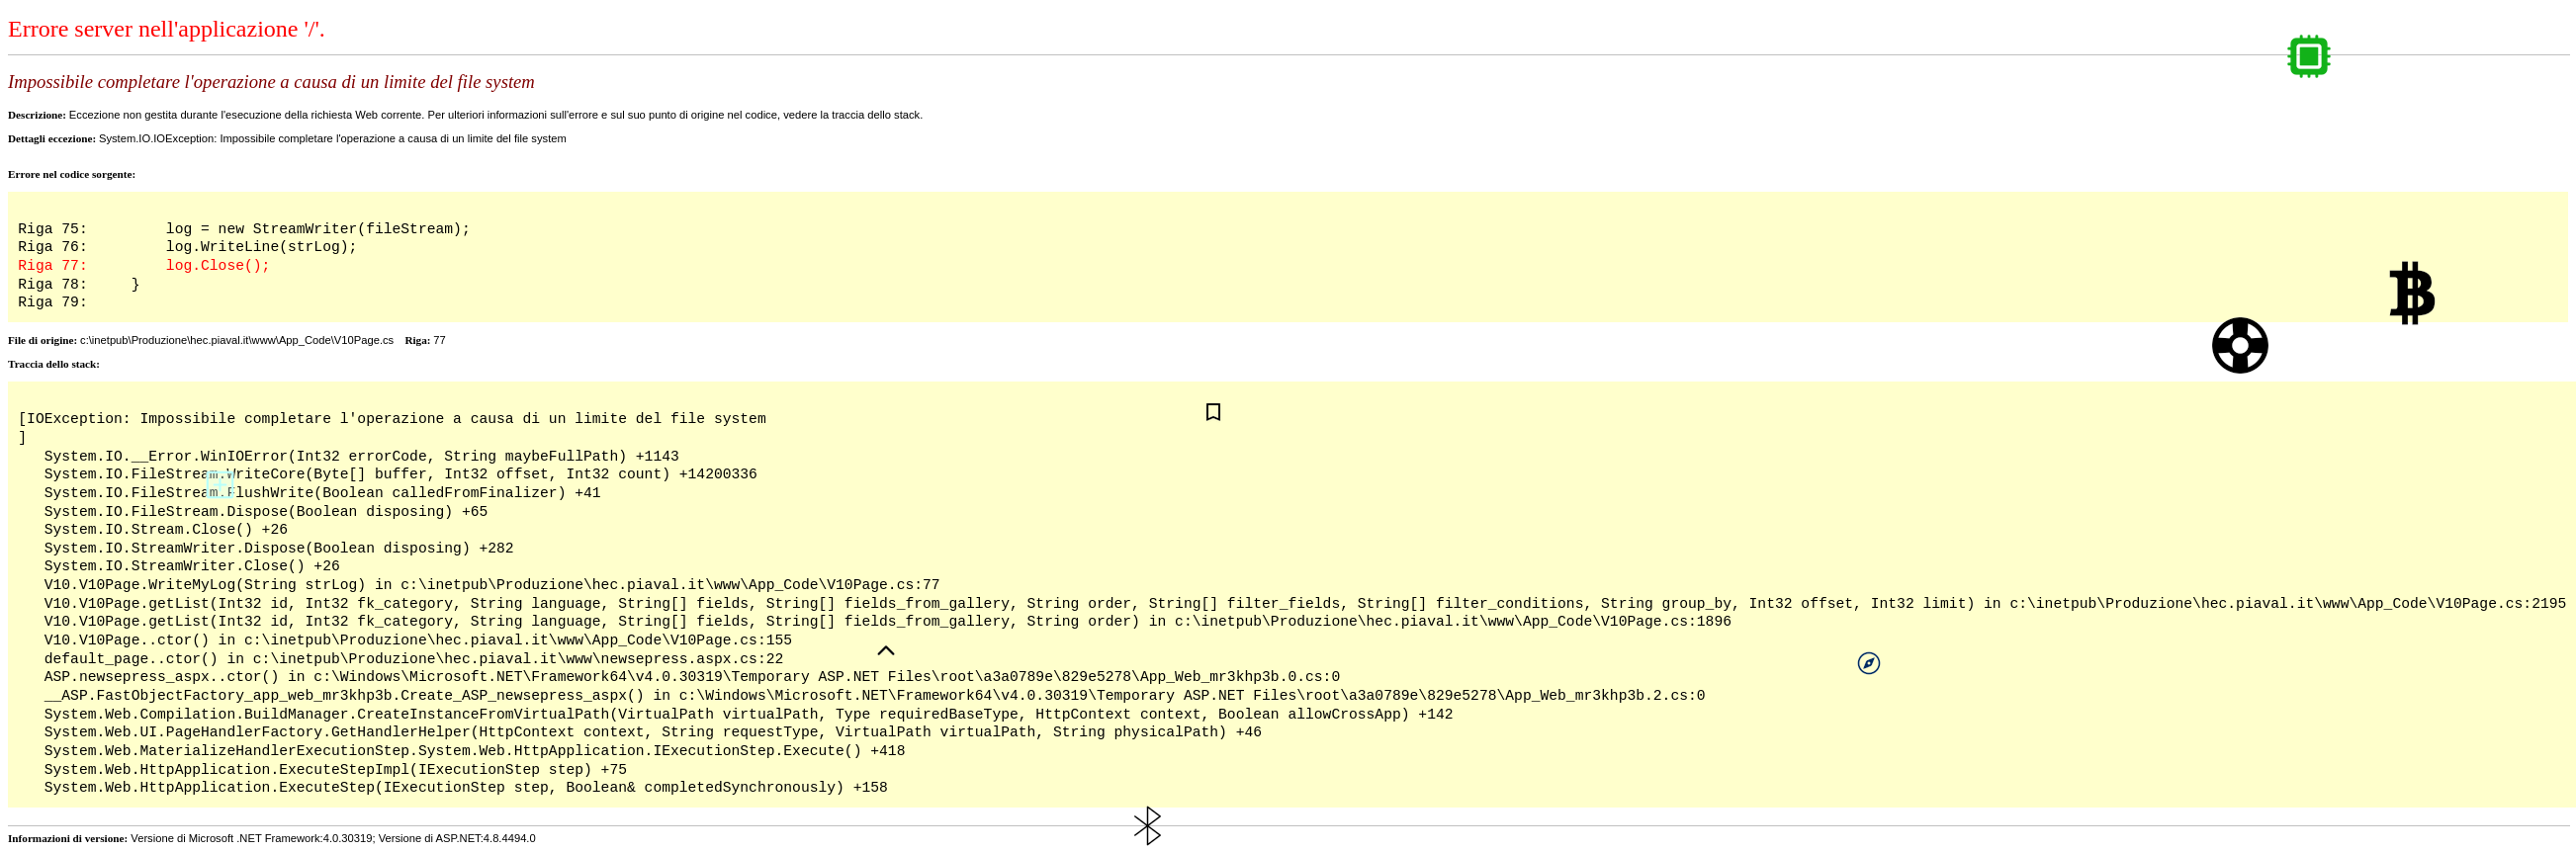 This screenshot has height=852, width=2576. What do you see at coordinates (1147, 825) in the screenshot?
I see `toggle bluetooth connectivity` at bounding box center [1147, 825].